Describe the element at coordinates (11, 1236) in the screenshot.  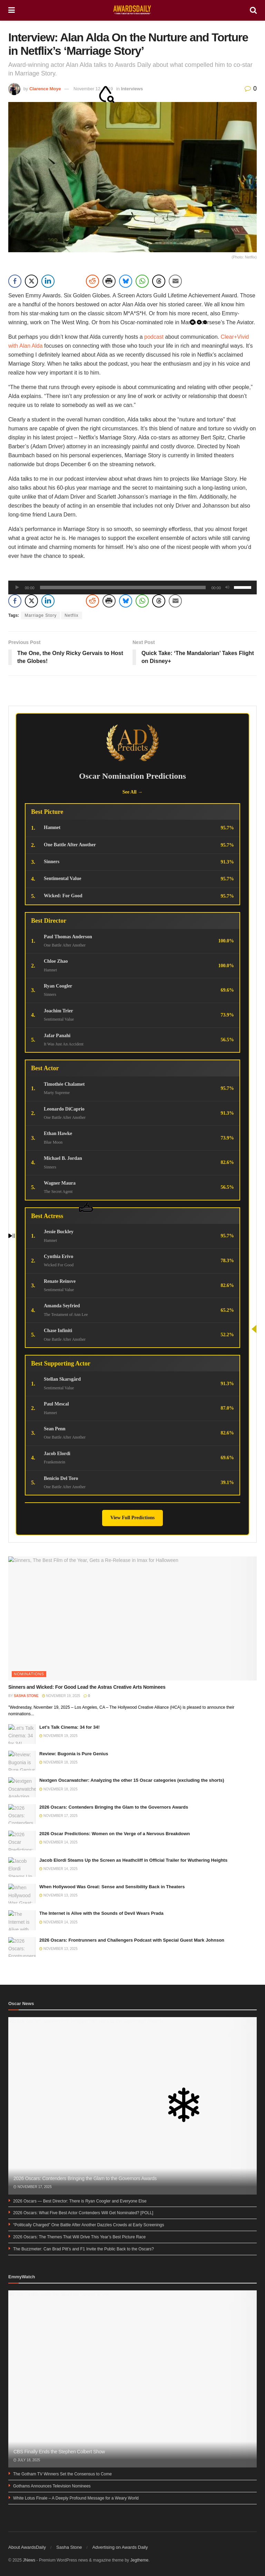
I see `toggle between play and pause for media` at that location.